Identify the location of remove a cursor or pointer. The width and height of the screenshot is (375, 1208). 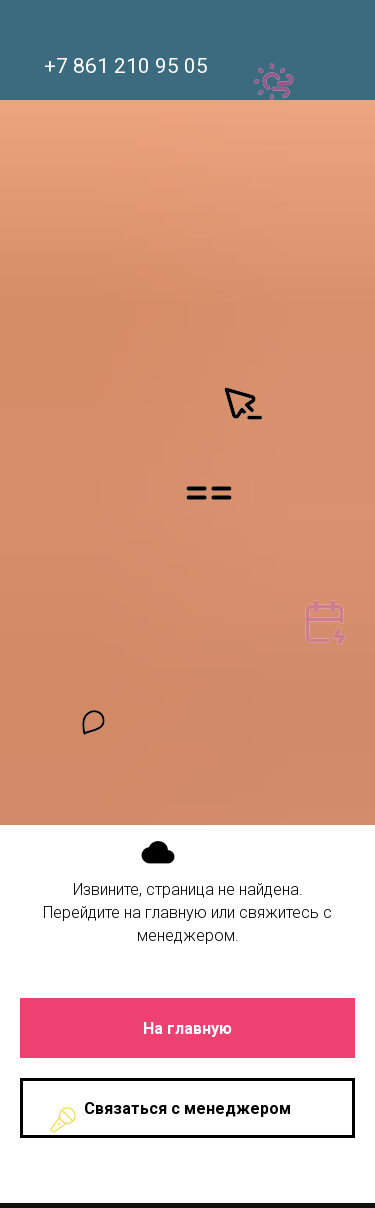
(241, 404).